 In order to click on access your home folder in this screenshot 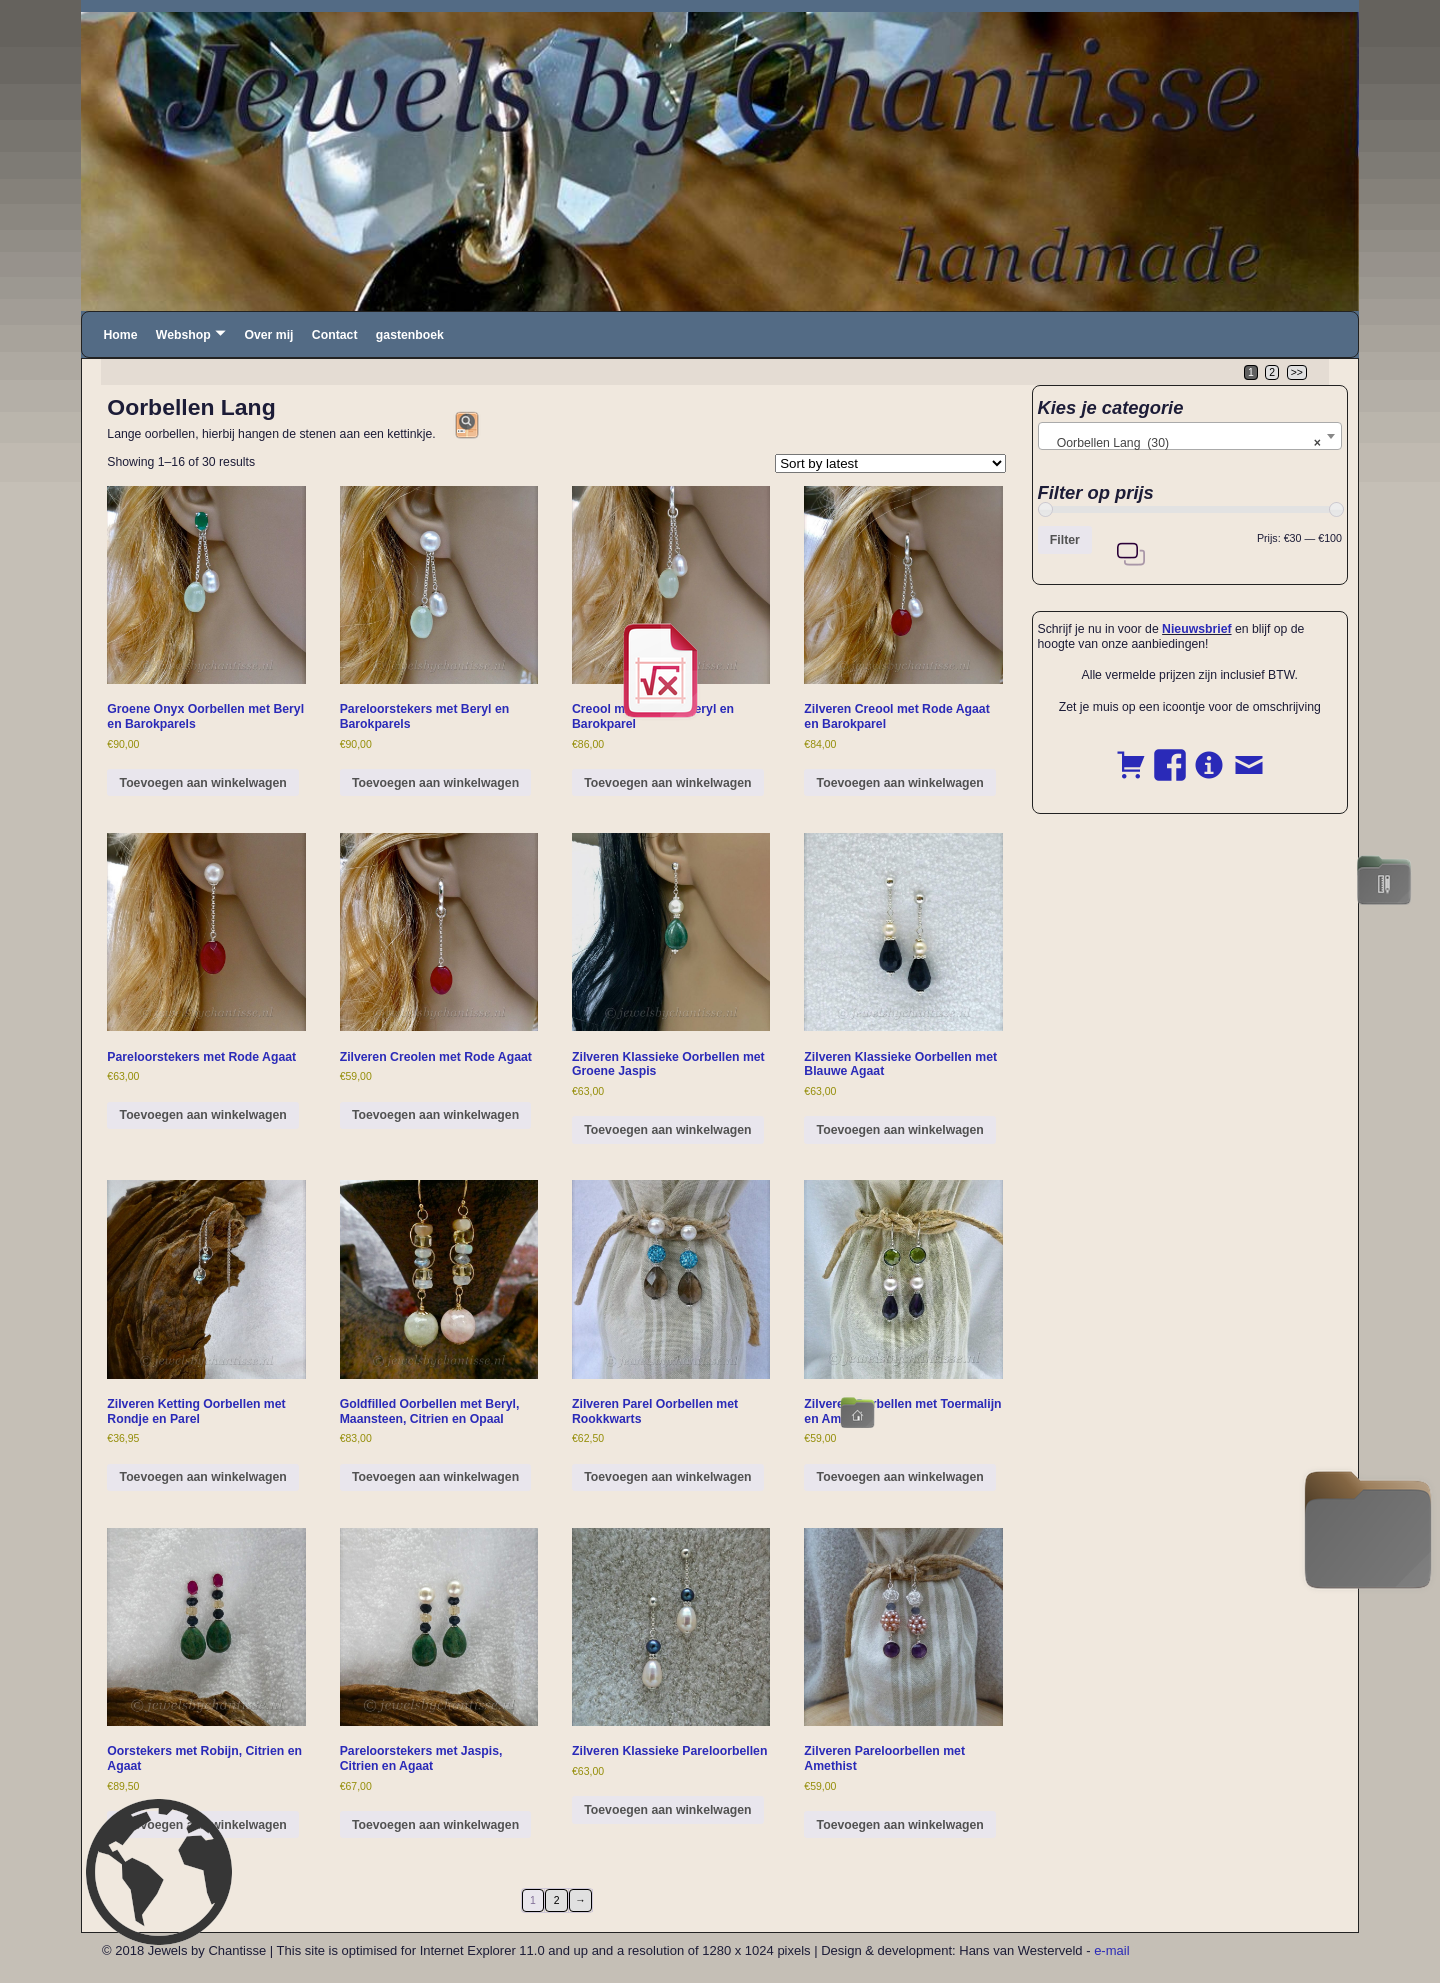, I will do `click(857, 1412)`.